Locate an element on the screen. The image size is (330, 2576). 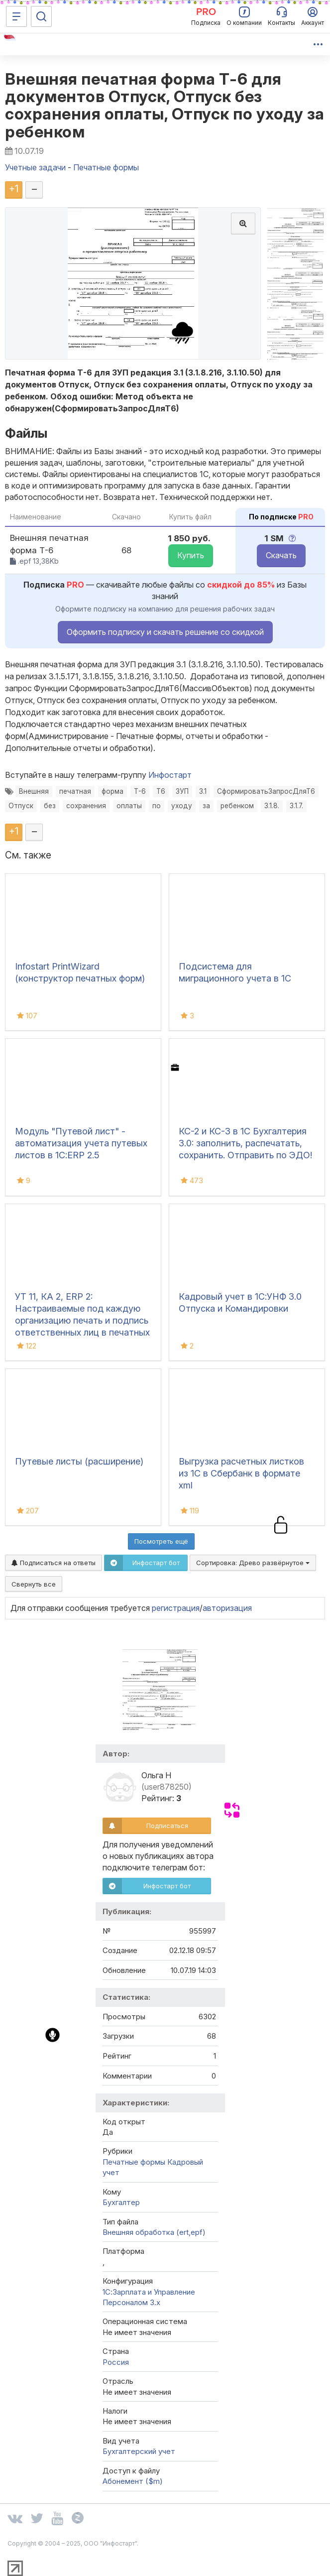
tap to start voice recording is located at coordinates (52, 2035).